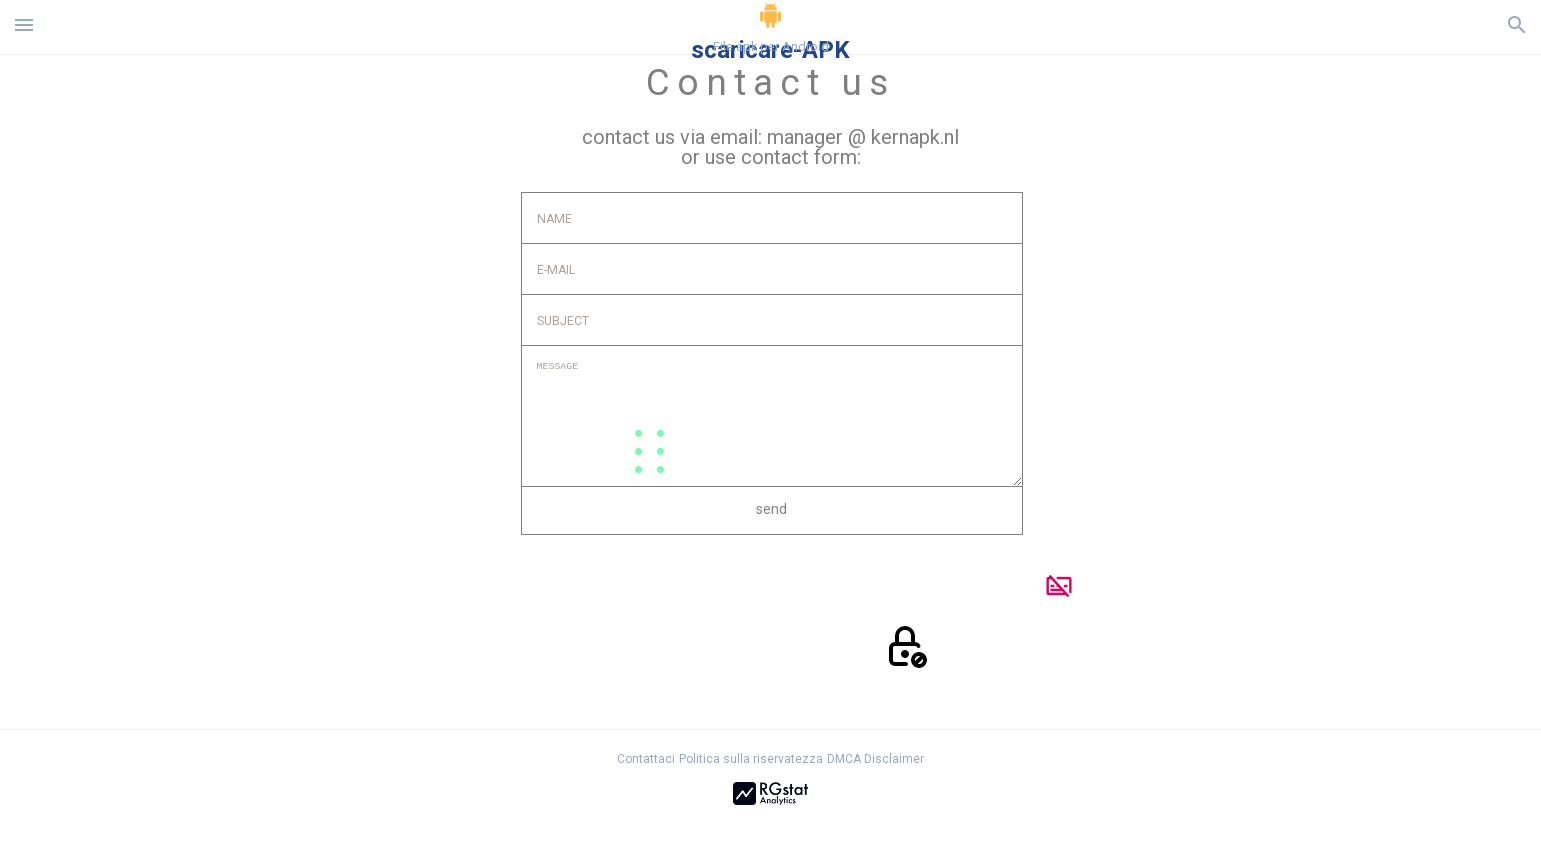 The width and height of the screenshot is (1541, 844). What do you see at coordinates (1059, 586) in the screenshot?
I see `disable subtitles or closed captions` at bounding box center [1059, 586].